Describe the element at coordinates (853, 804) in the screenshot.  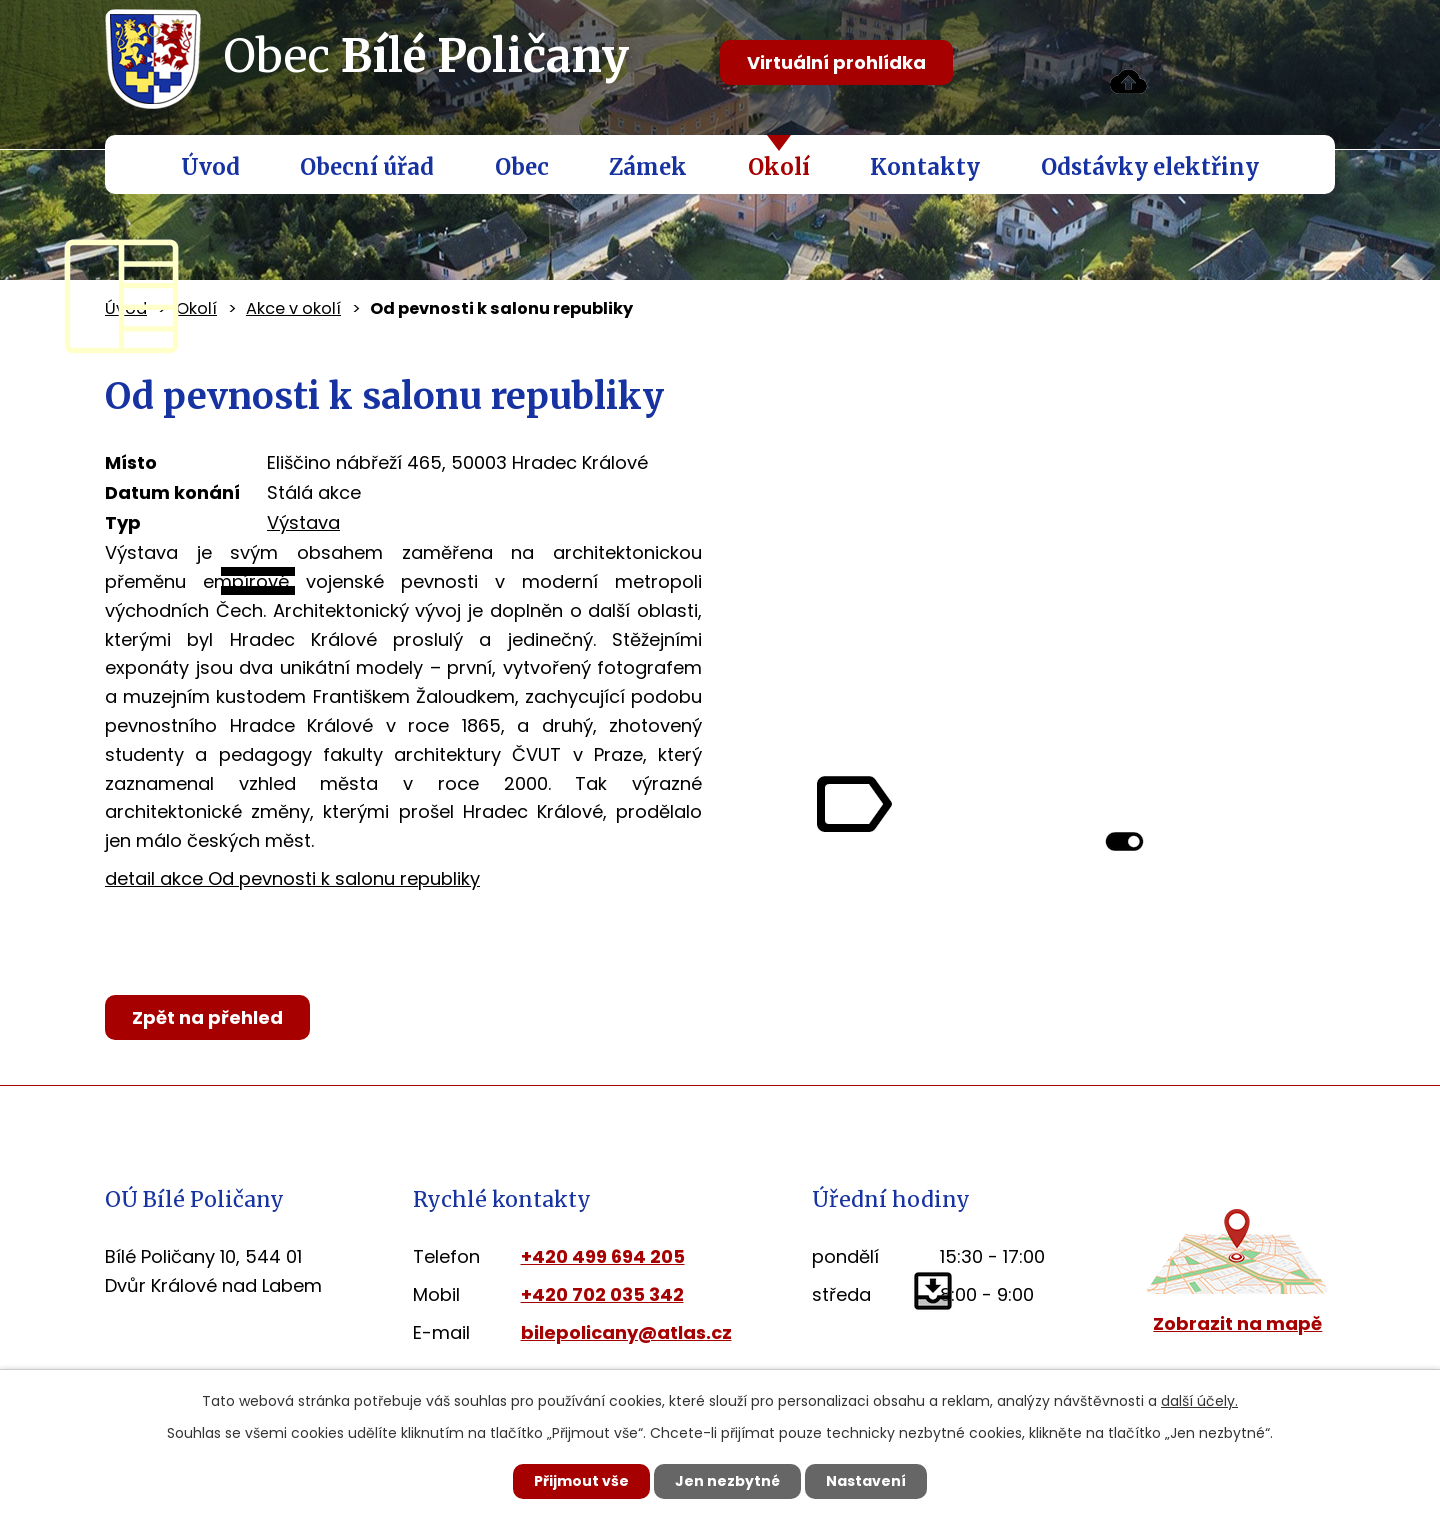
I see `add a label or tag to an item` at that location.